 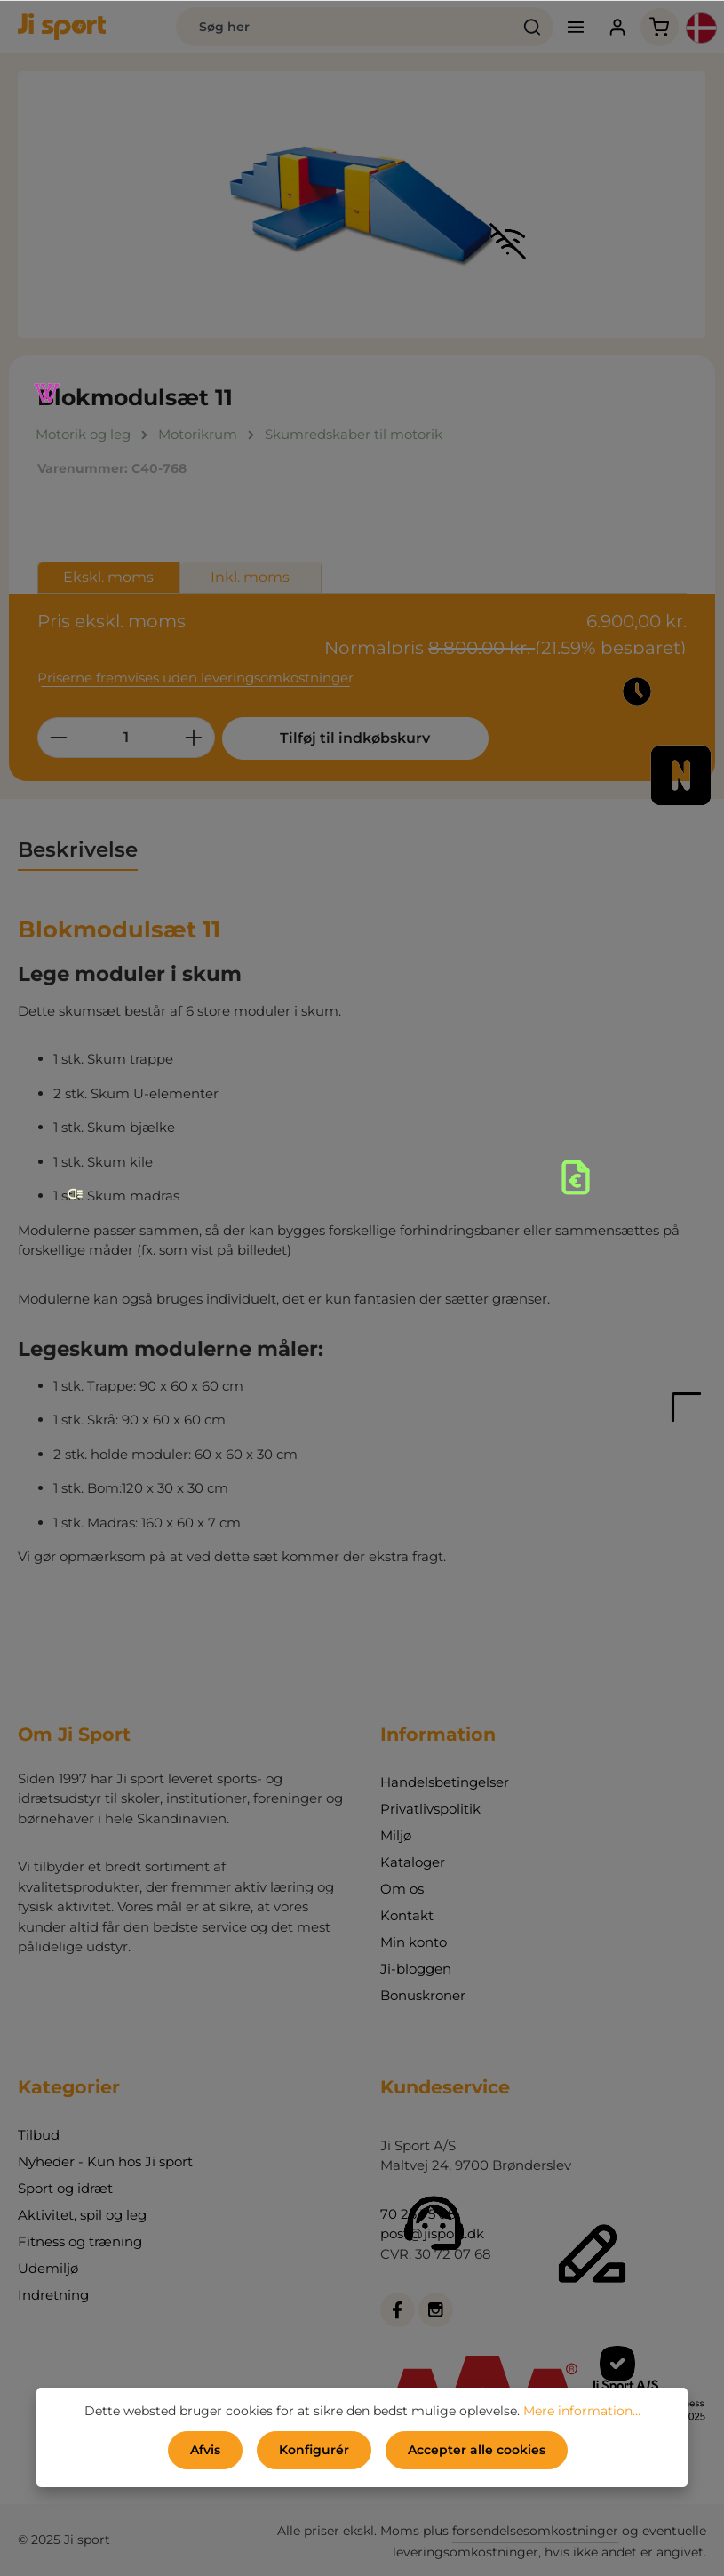 What do you see at coordinates (507, 241) in the screenshot?
I see `indicates wifi is disabled or unavailable` at bounding box center [507, 241].